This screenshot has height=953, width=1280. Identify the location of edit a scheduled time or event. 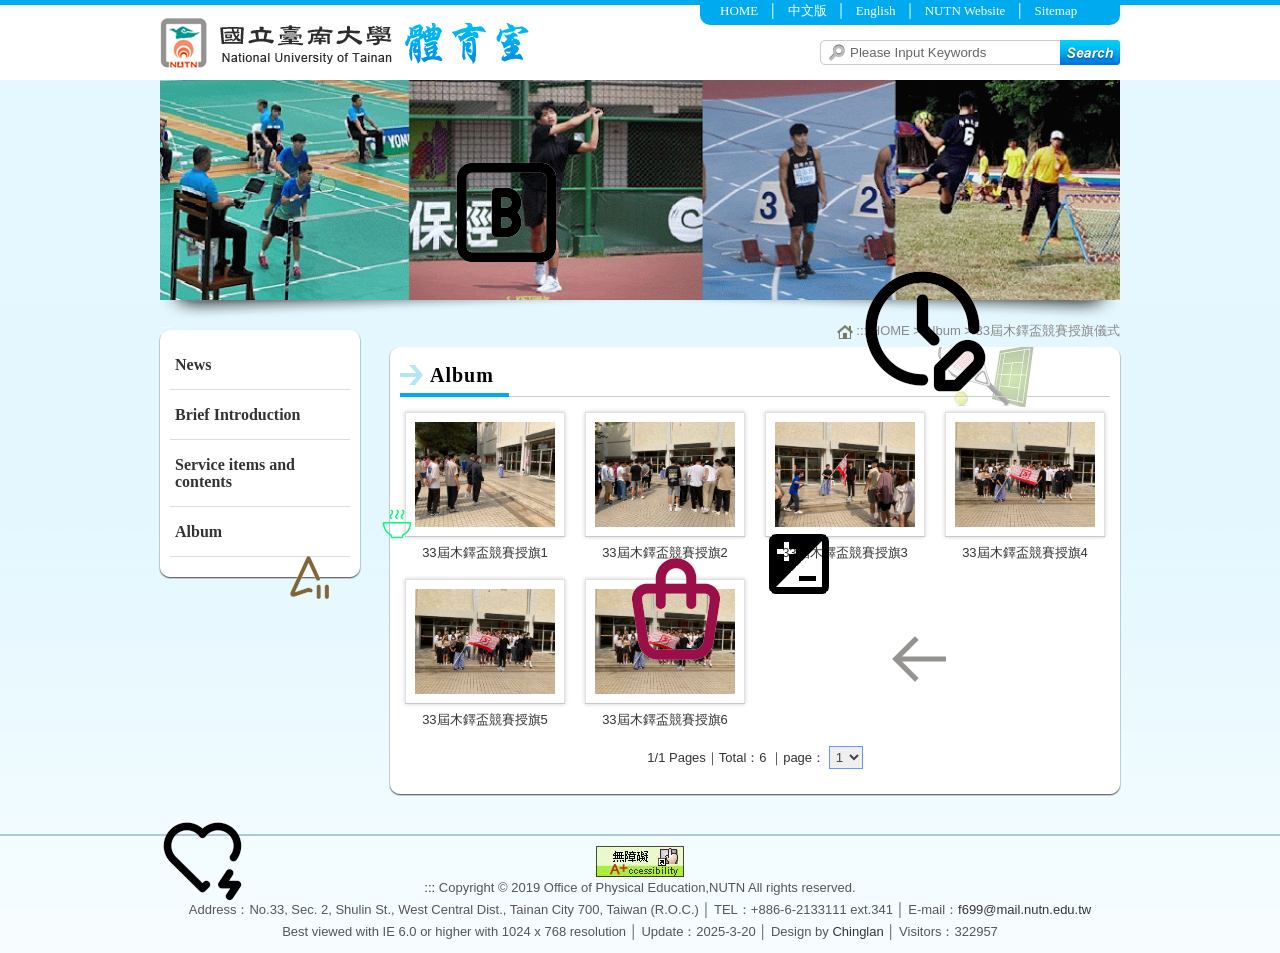
(922, 328).